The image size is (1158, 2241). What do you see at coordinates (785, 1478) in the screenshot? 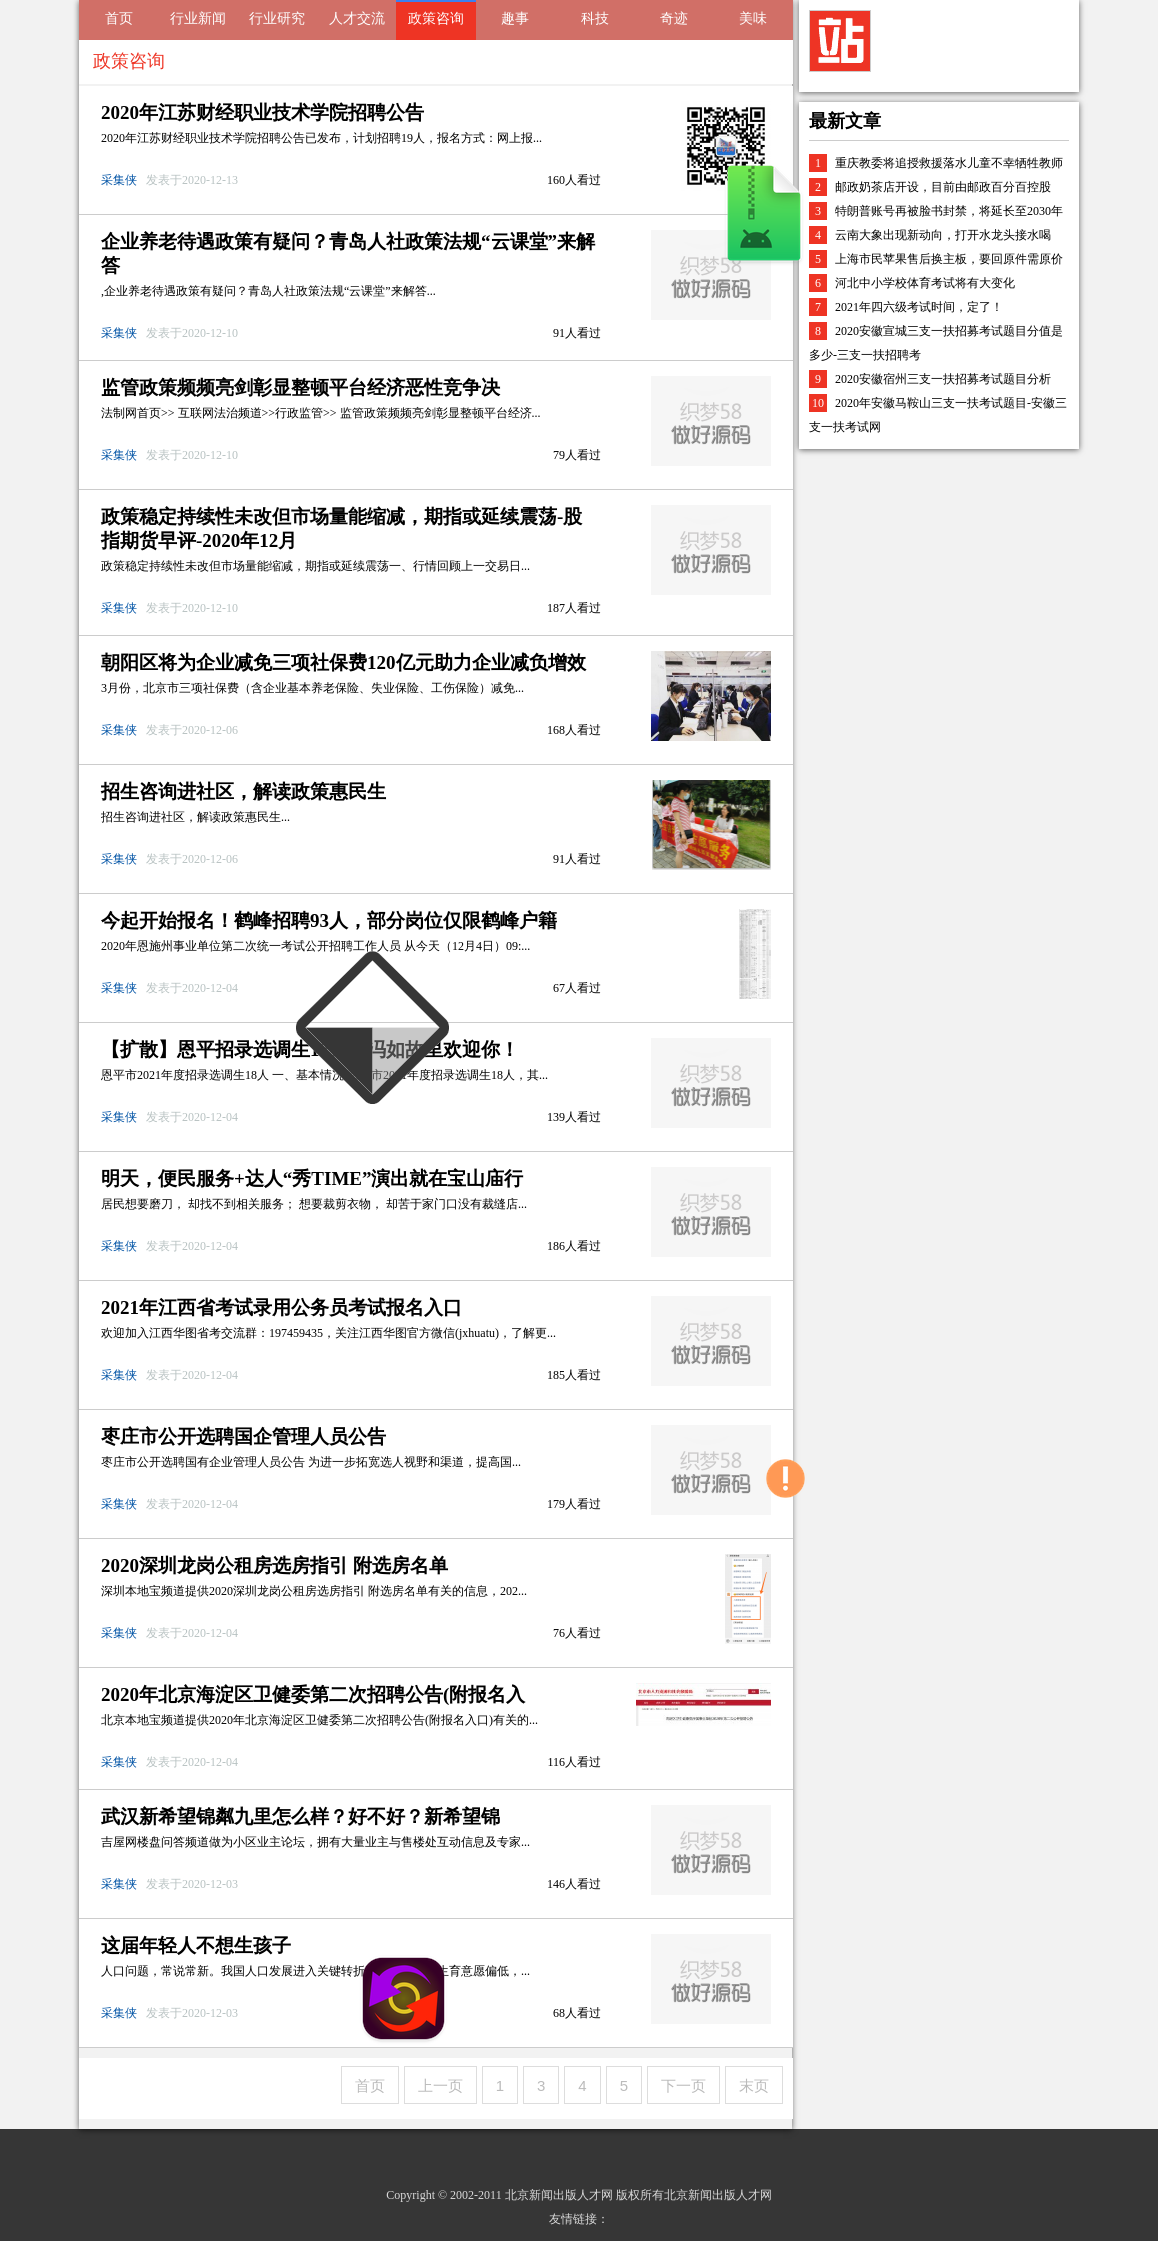
I see `indicates locally modified file not yet staged for commit` at bounding box center [785, 1478].